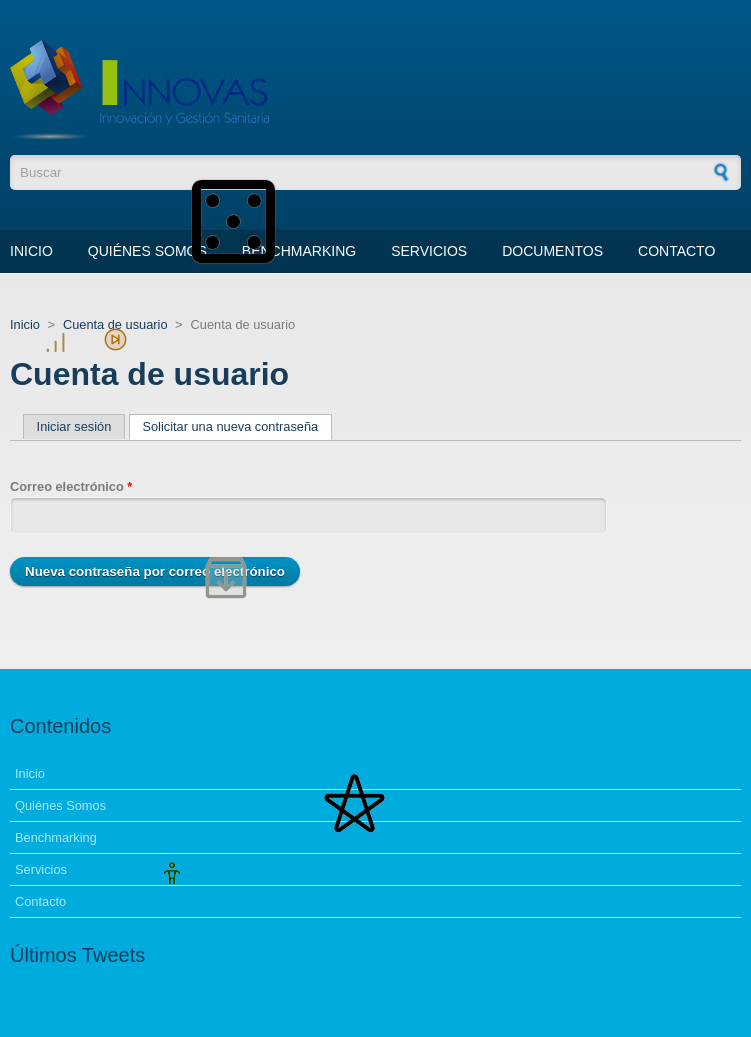  What do you see at coordinates (172, 874) in the screenshot?
I see `view male user profile` at bounding box center [172, 874].